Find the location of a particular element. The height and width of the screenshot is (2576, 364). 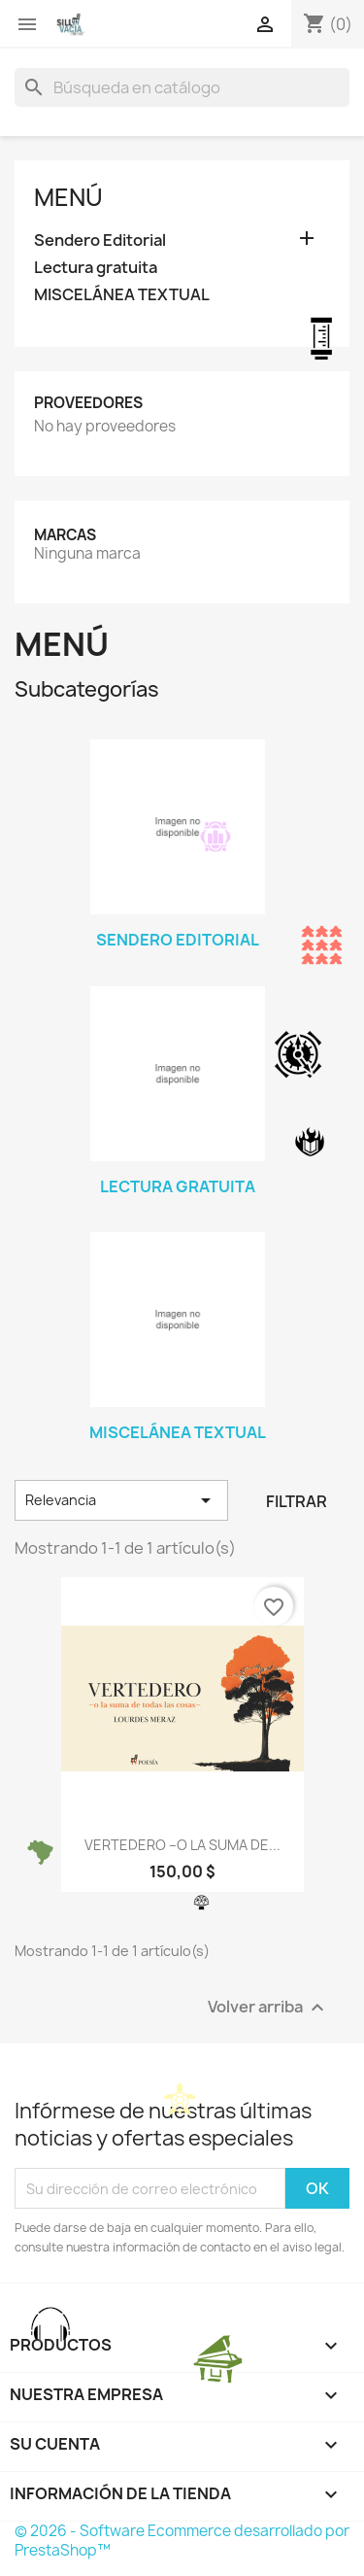

access automation or scheduled task settings is located at coordinates (298, 1054).